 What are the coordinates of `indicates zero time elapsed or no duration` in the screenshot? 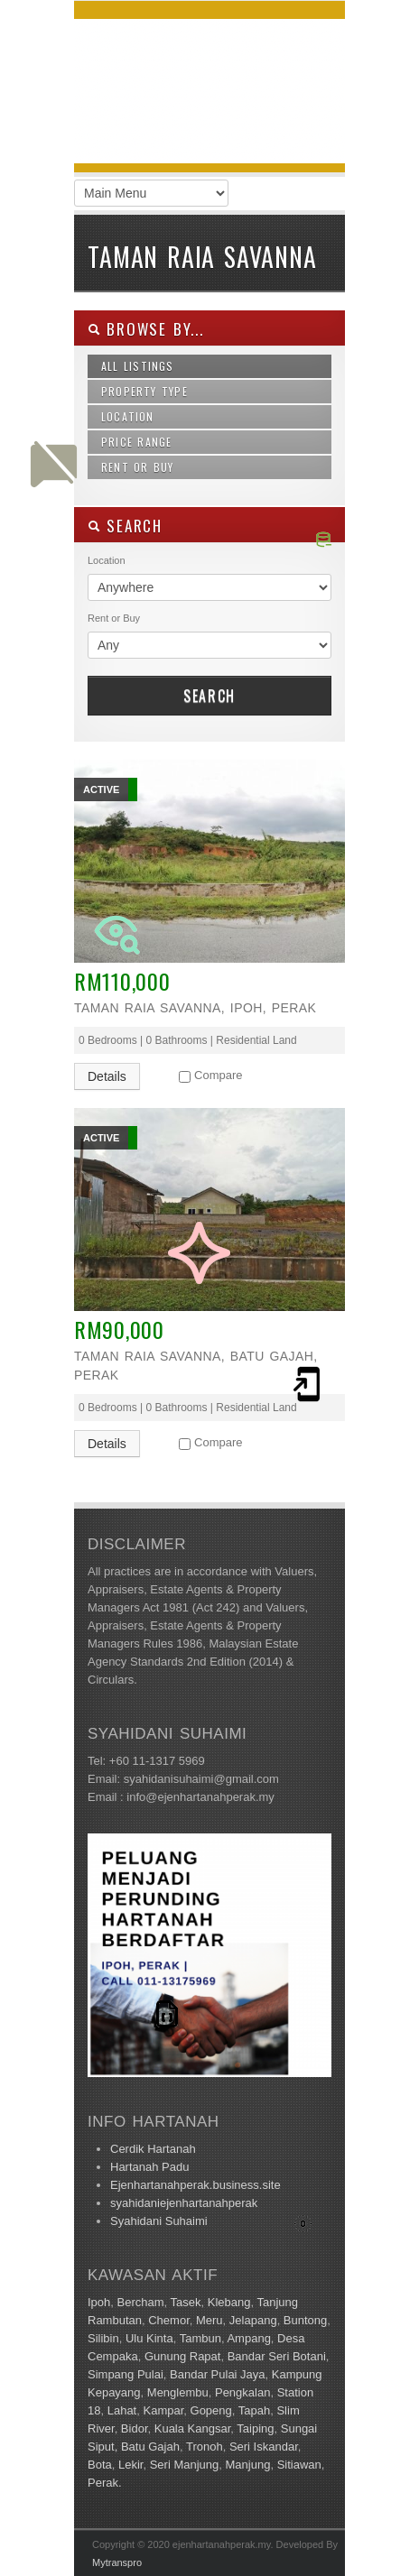 It's located at (303, 2223).